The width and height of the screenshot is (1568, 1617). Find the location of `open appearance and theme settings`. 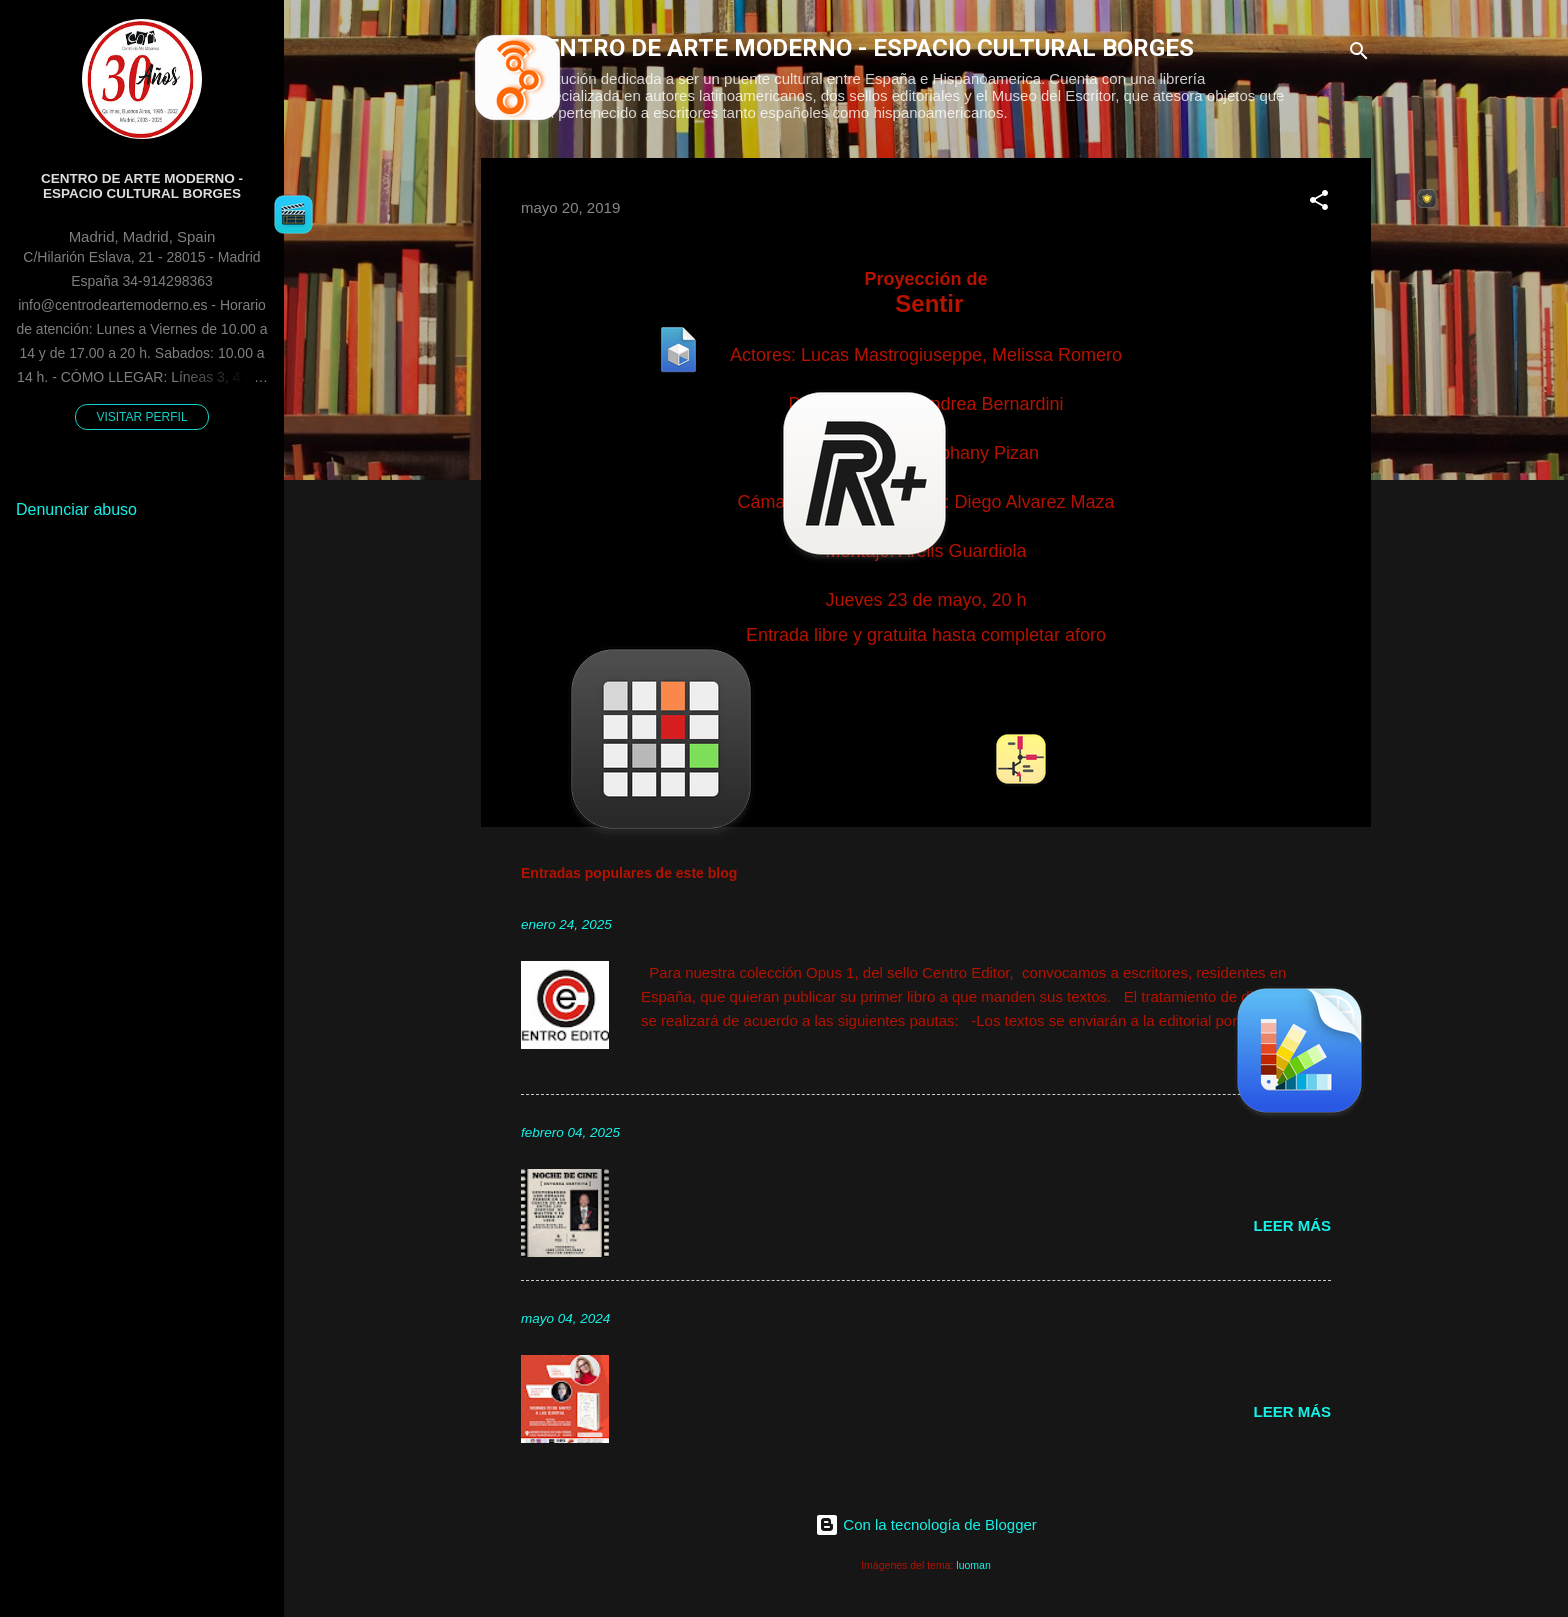

open appearance and theme settings is located at coordinates (1299, 1050).